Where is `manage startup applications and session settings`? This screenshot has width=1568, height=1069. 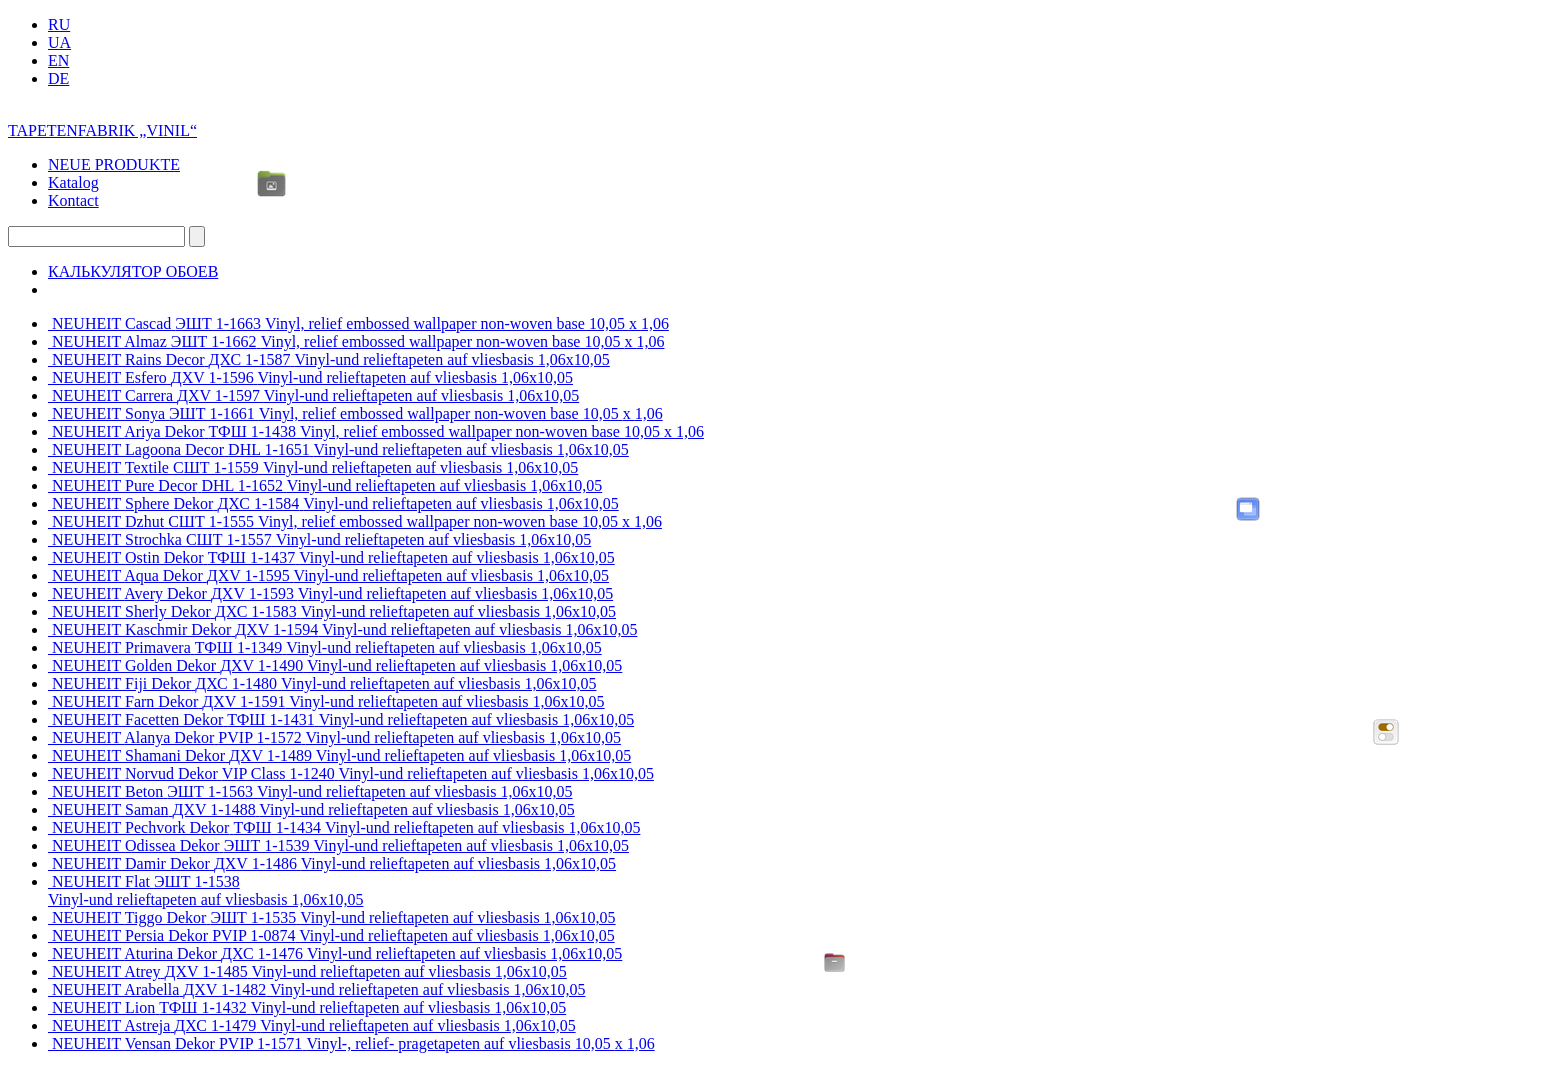 manage startup applications and session settings is located at coordinates (1248, 509).